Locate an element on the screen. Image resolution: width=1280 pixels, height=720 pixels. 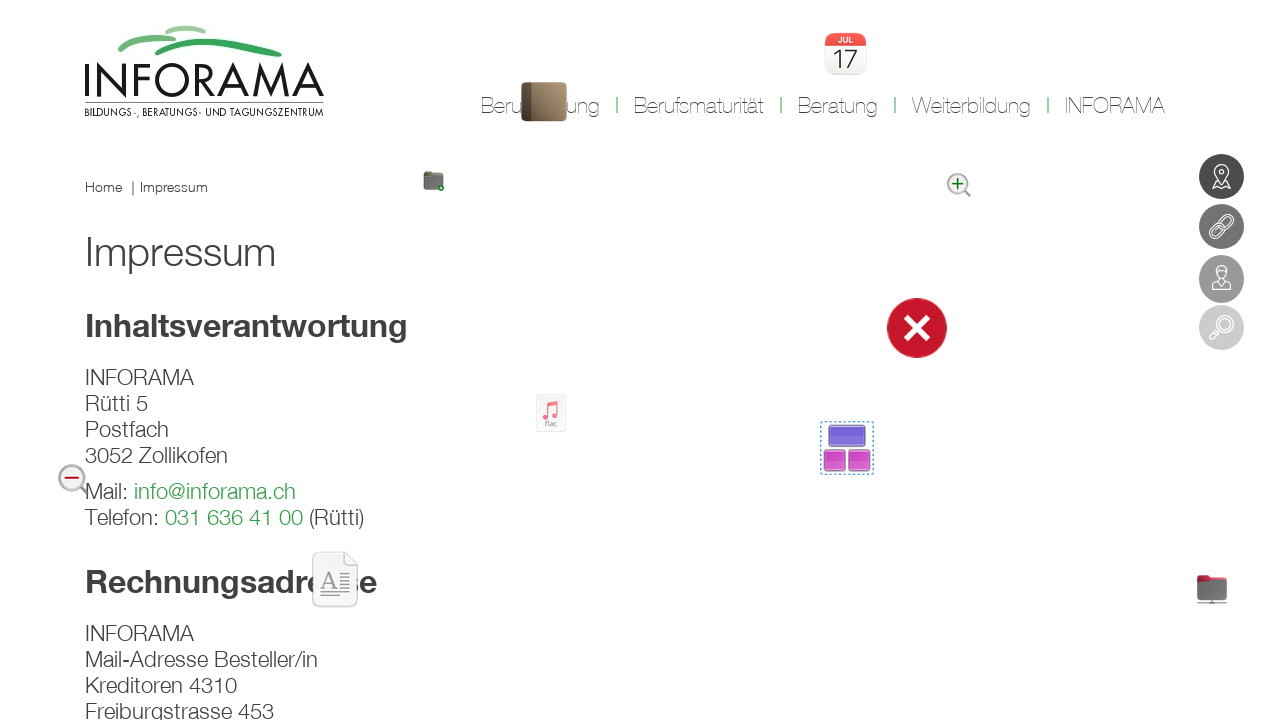
stop or cancel the current action is located at coordinates (917, 328).